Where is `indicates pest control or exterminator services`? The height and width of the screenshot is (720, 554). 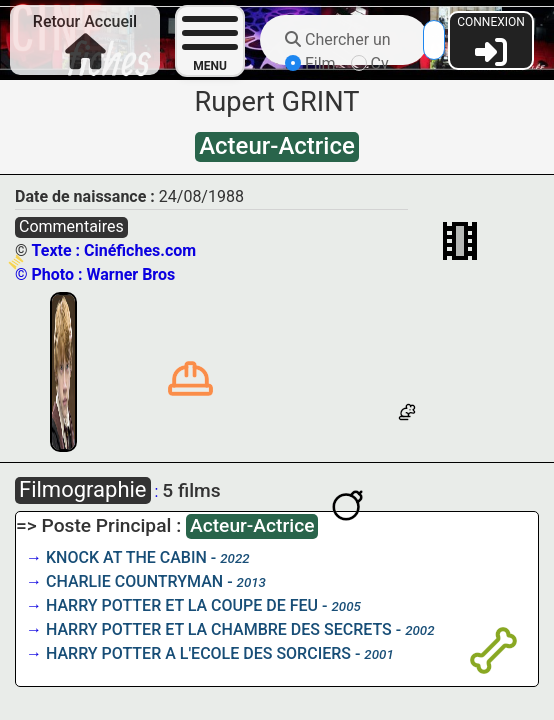 indicates pest control or exterminator services is located at coordinates (407, 412).